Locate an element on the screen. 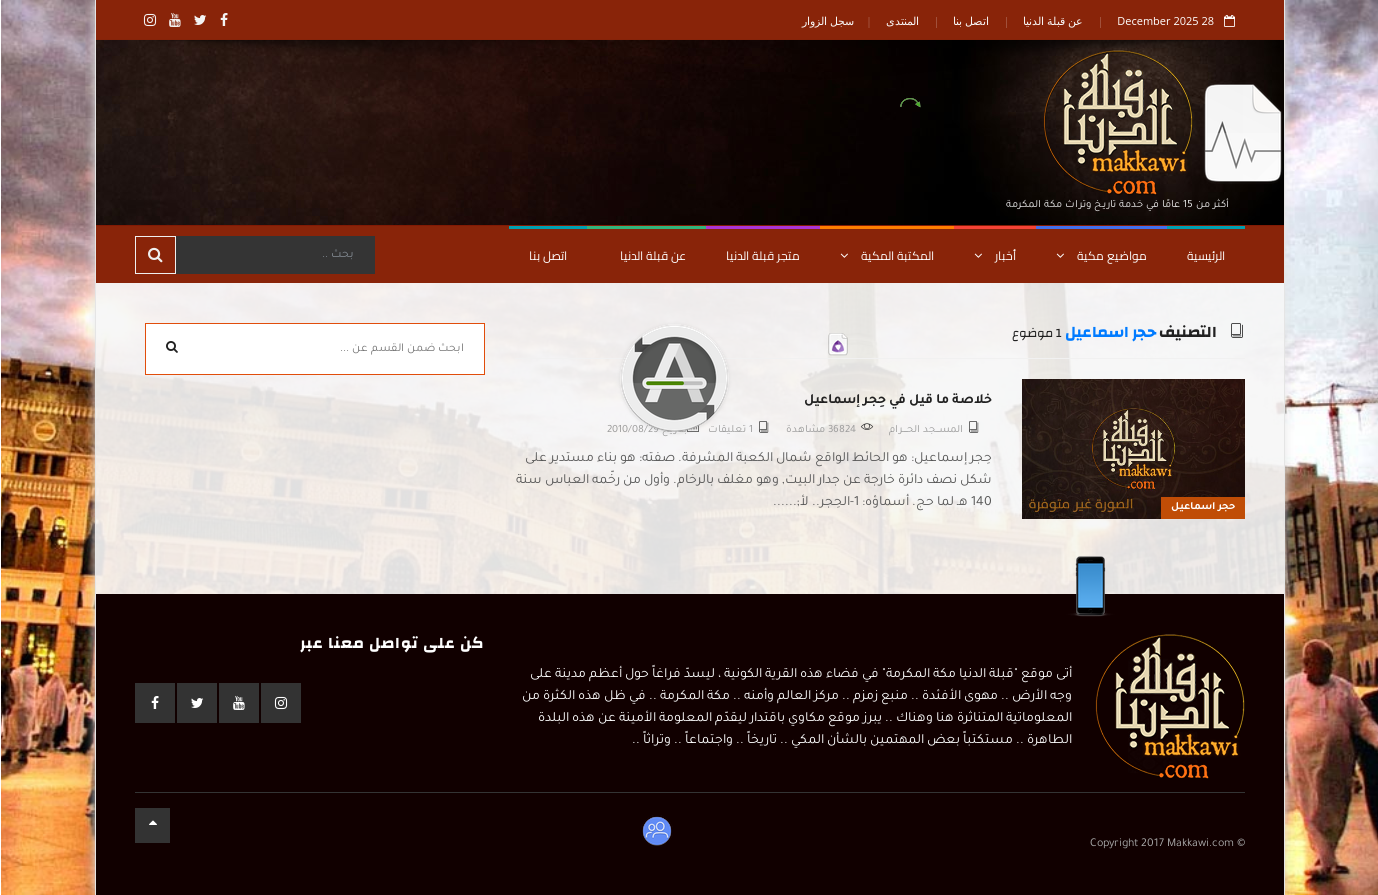 Image resolution: width=1378 pixels, height=895 pixels. redo the last undone action is located at coordinates (910, 102).